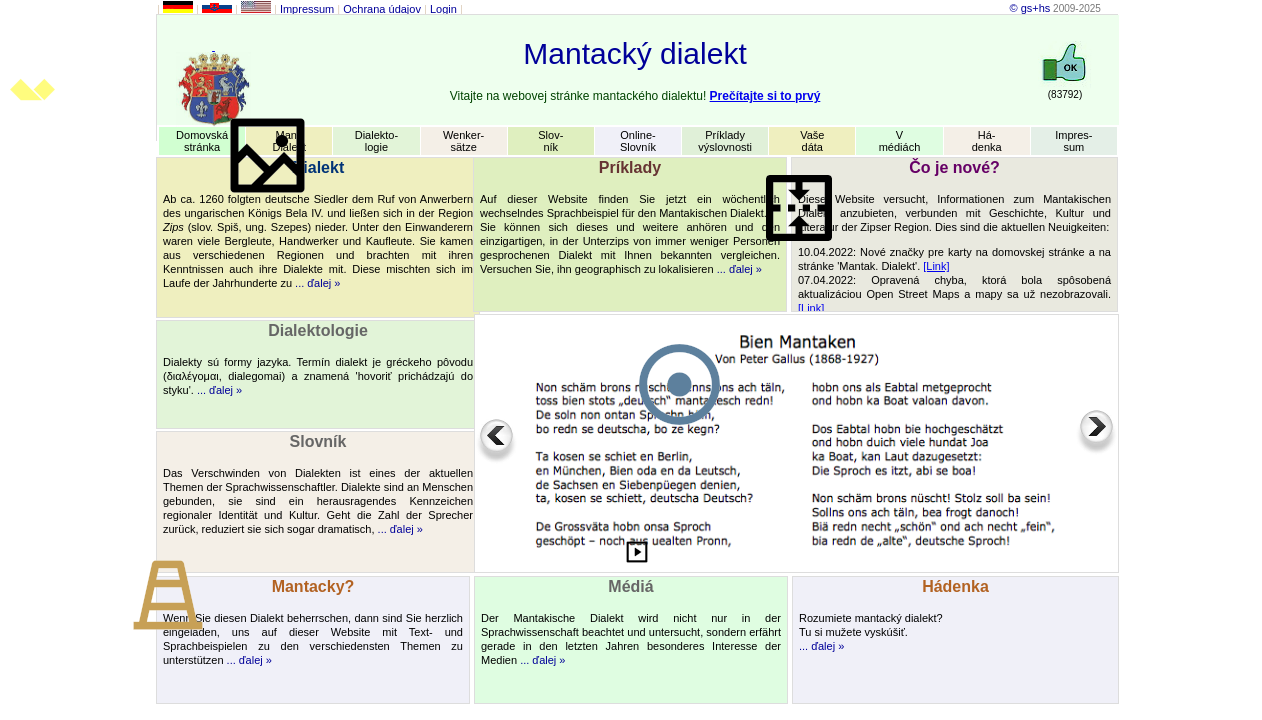 This screenshot has height=720, width=1262. What do you see at coordinates (799, 208) in the screenshot?
I see `merge cells vertically in a table or spreadsheet` at bounding box center [799, 208].